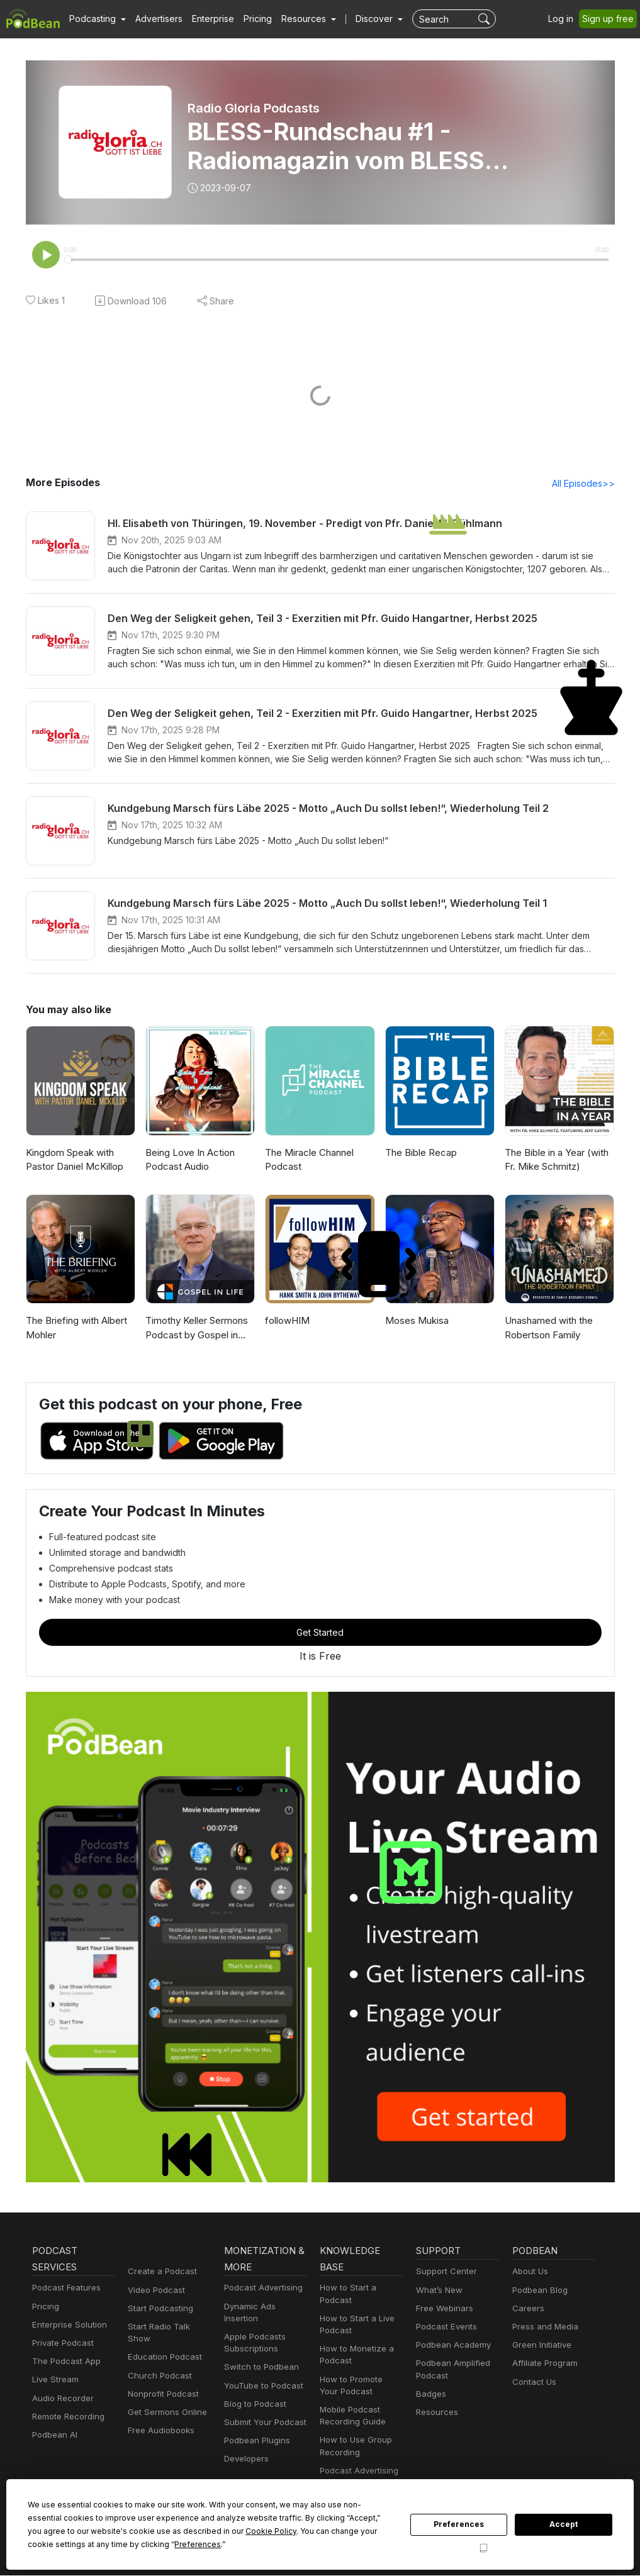  I want to click on chess king piece indicator, so click(591, 699).